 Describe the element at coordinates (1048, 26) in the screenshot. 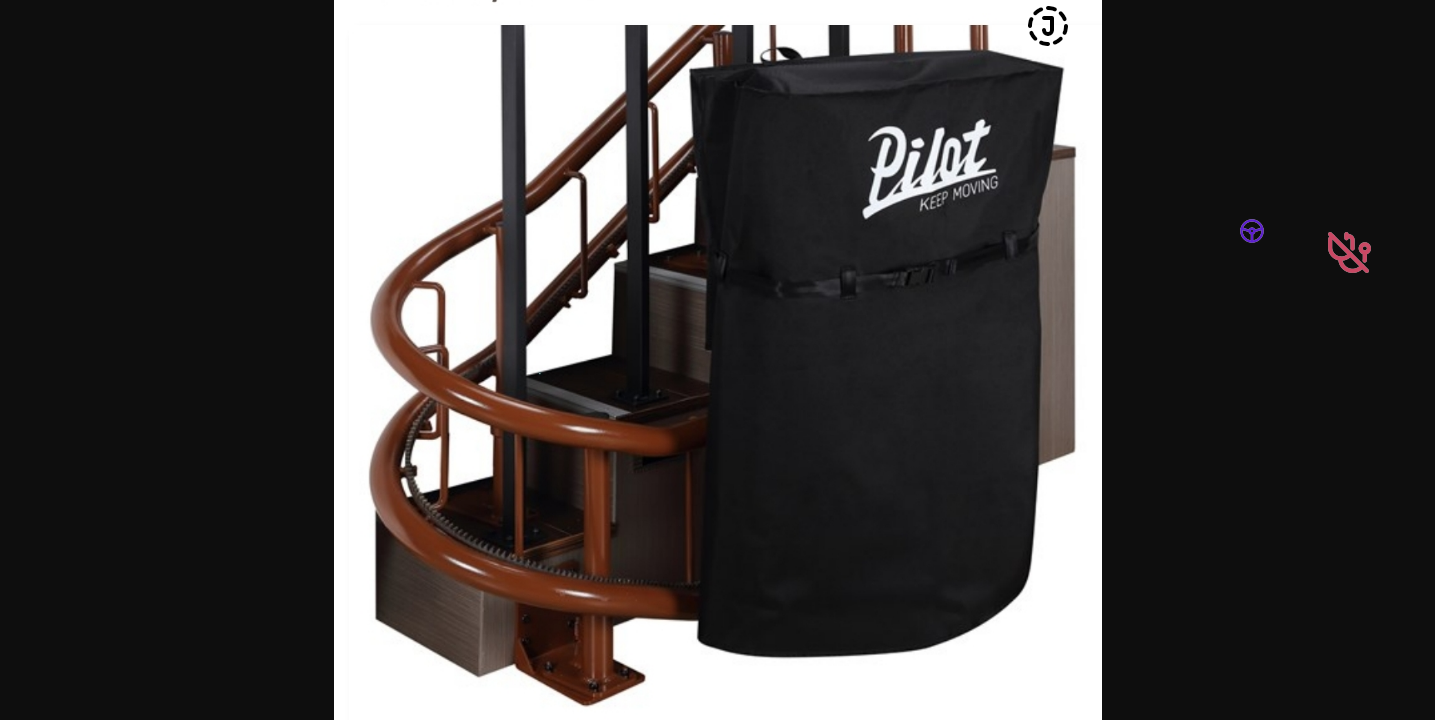

I see `indicates a pending or in-progress item labeled "J"` at that location.